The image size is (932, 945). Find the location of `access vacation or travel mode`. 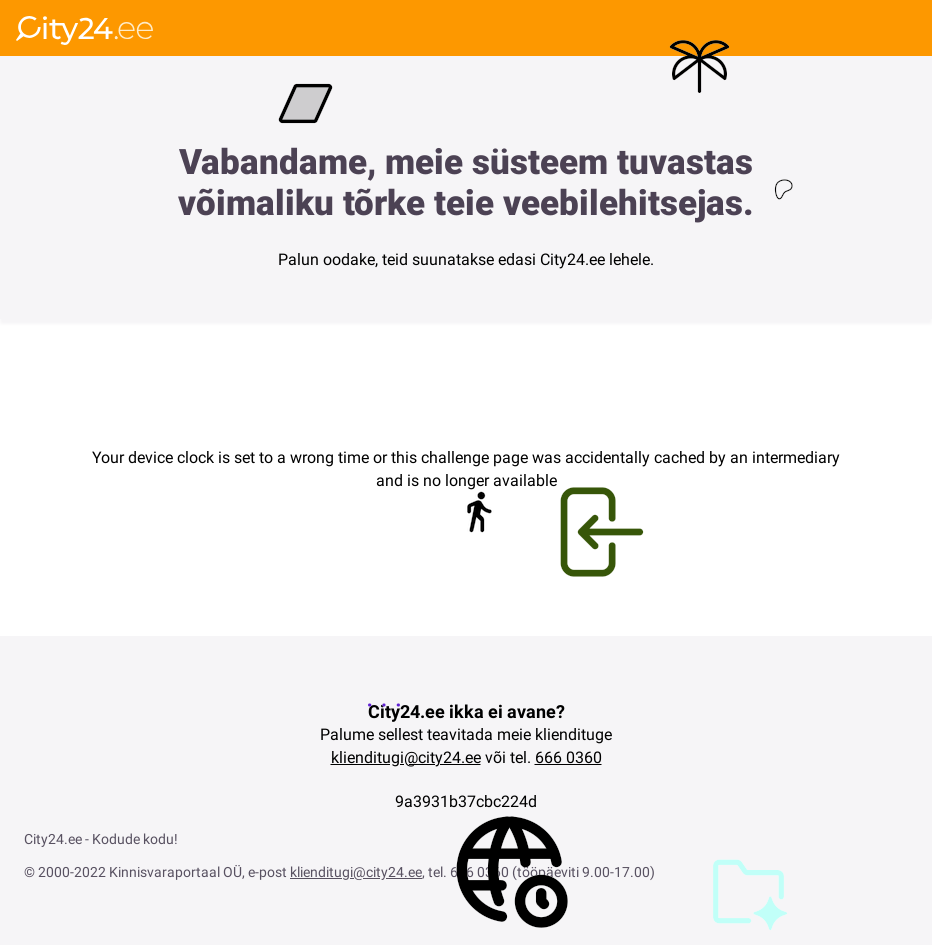

access vacation or travel mode is located at coordinates (699, 65).